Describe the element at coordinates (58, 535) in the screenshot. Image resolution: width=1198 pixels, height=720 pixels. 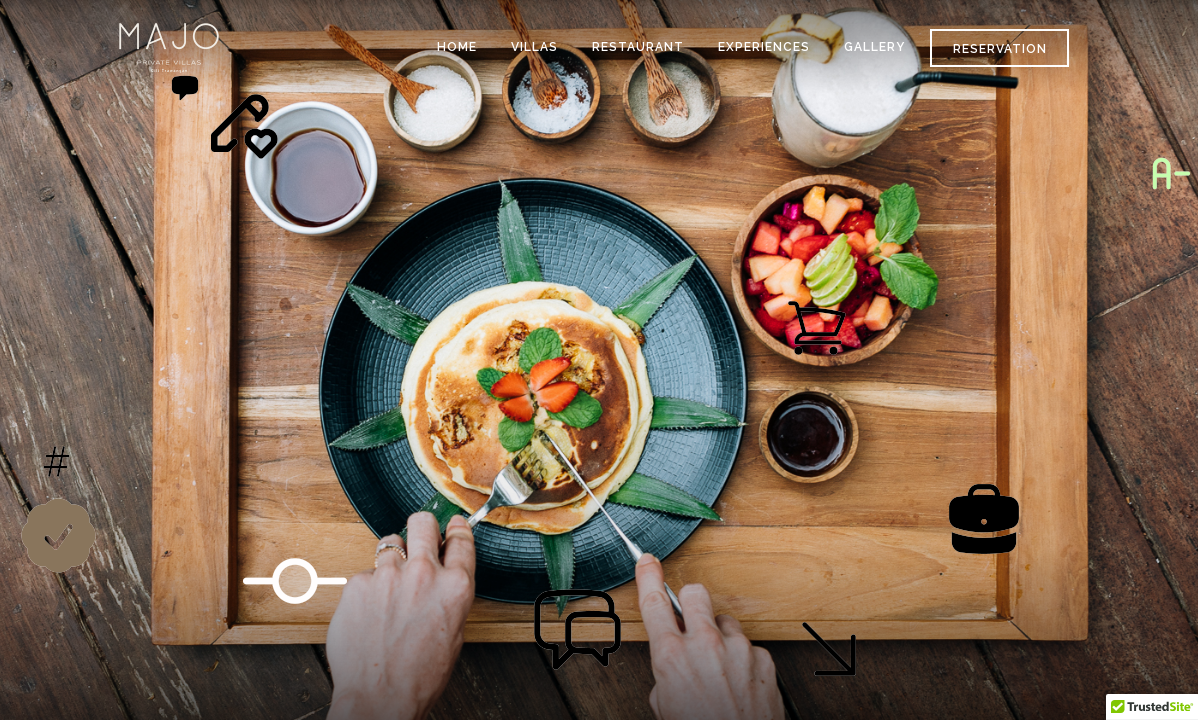
I see `verified account or profile status` at that location.